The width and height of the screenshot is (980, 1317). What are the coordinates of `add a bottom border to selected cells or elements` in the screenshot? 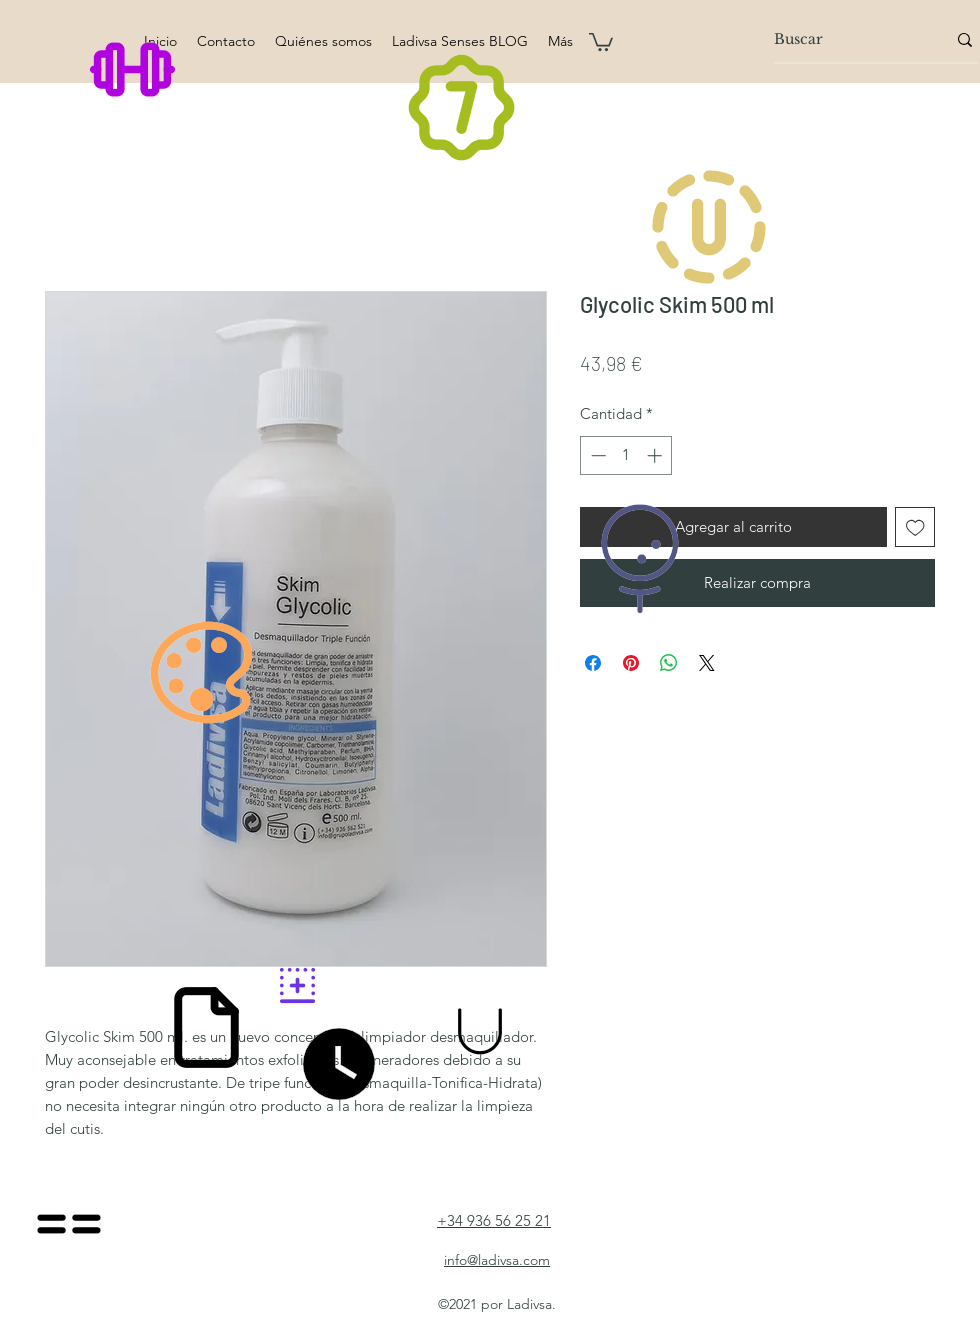 It's located at (297, 985).